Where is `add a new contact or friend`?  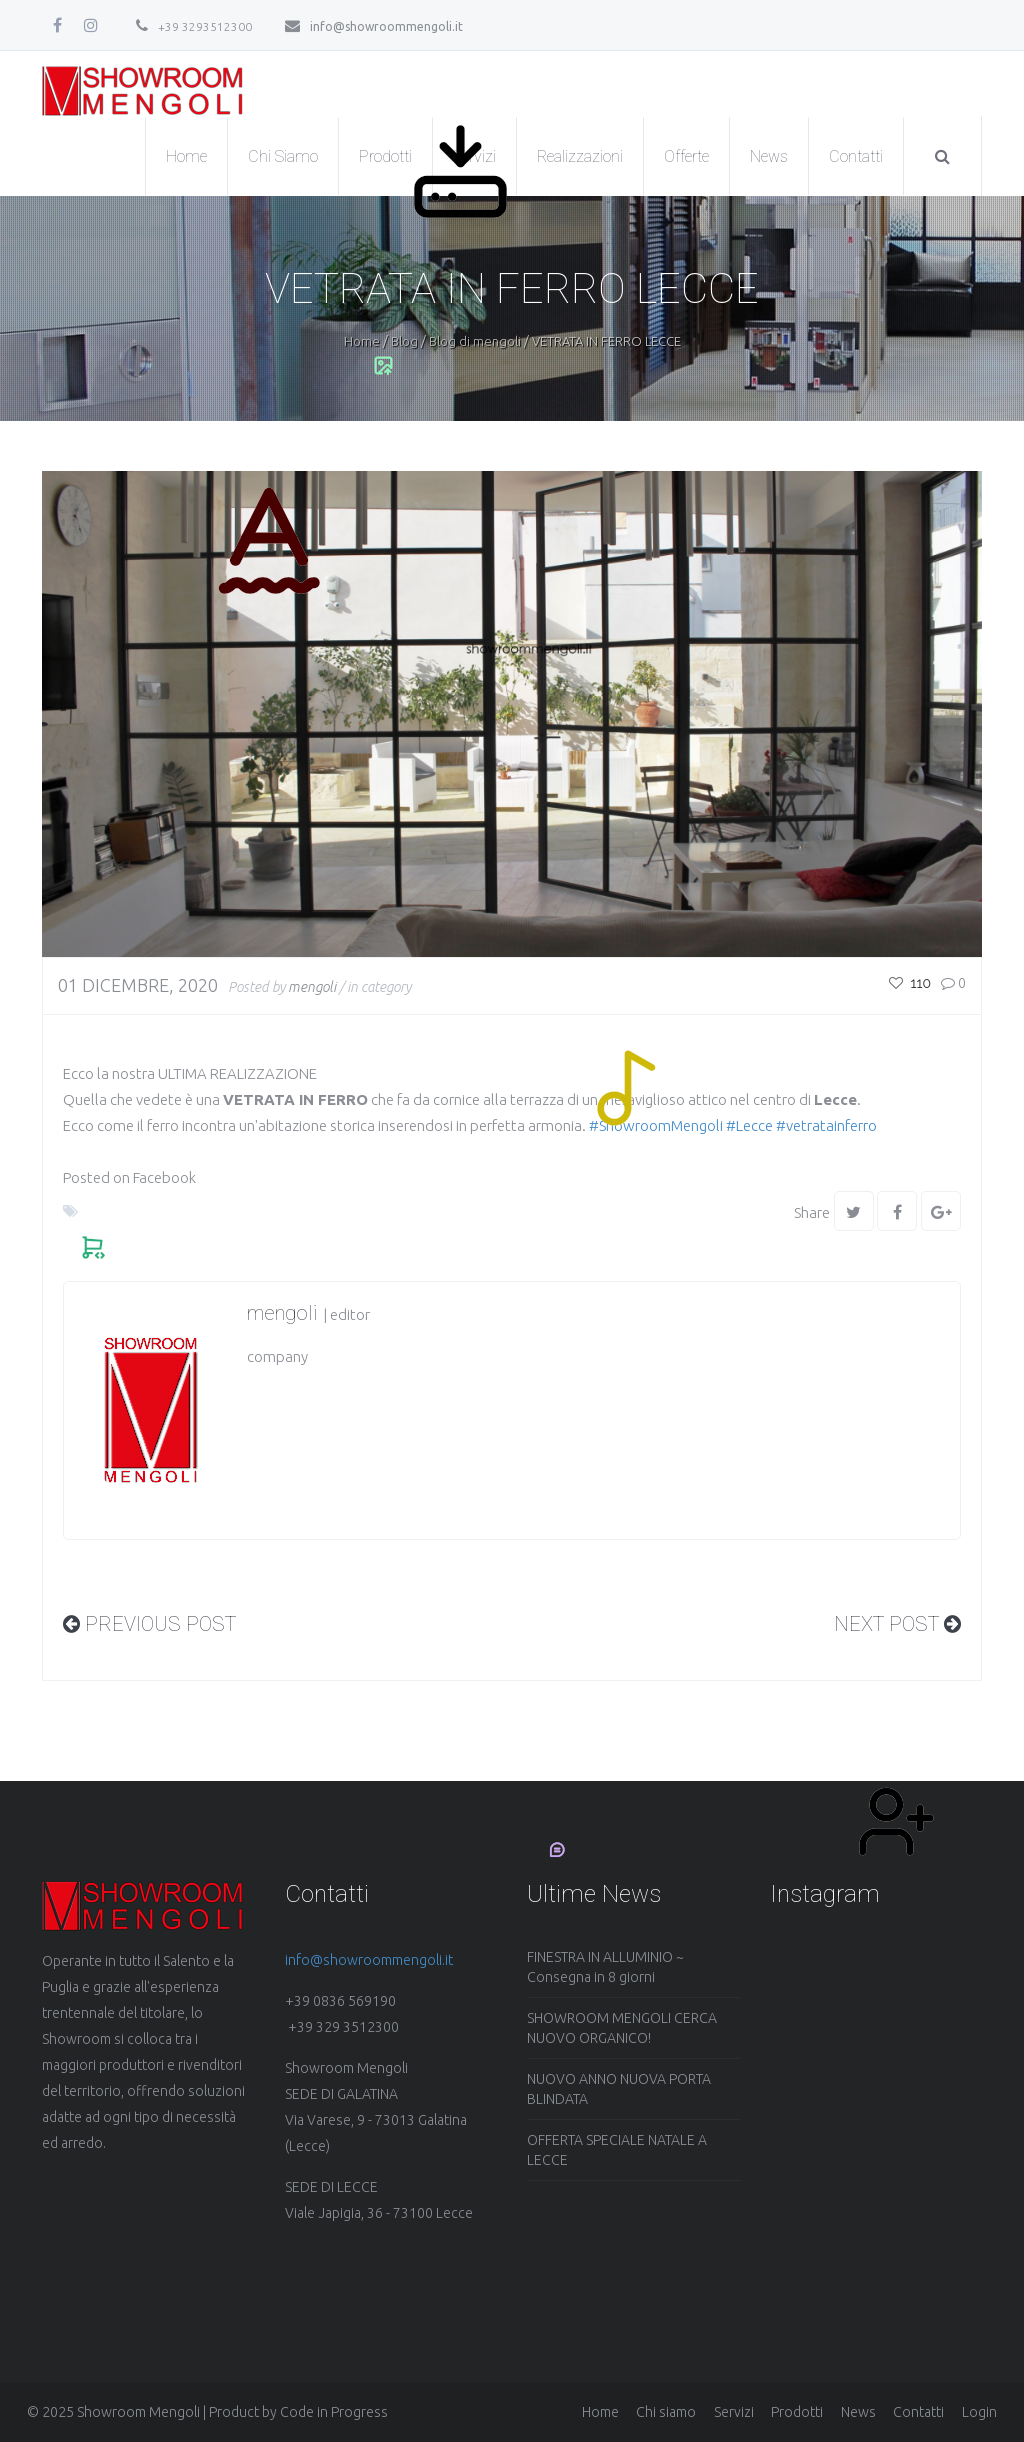 add a new contact or friend is located at coordinates (896, 1821).